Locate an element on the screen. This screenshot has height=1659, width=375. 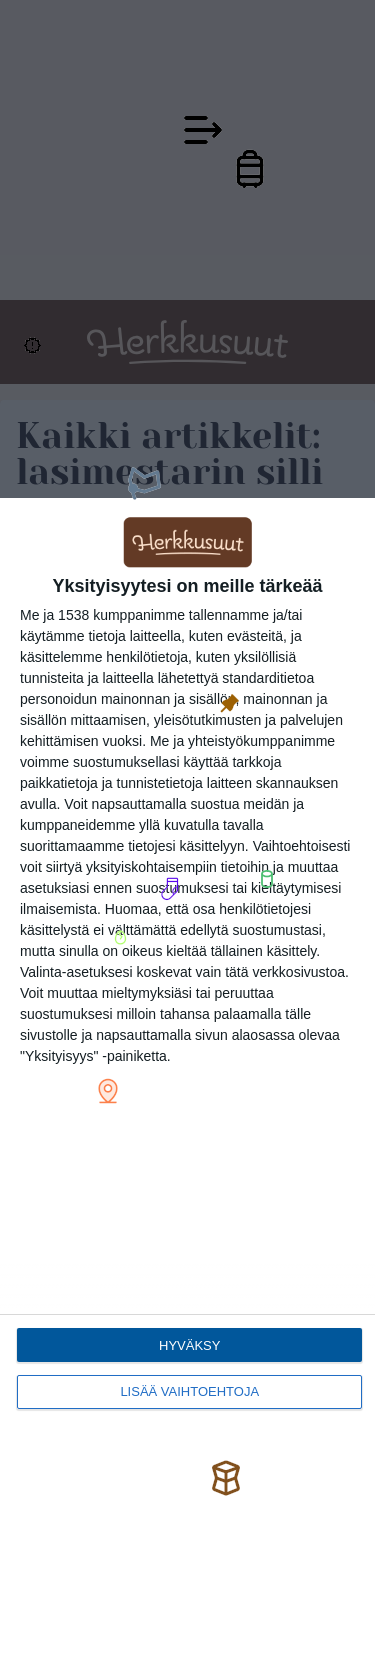
access database or storage is located at coordinates (267, 879).